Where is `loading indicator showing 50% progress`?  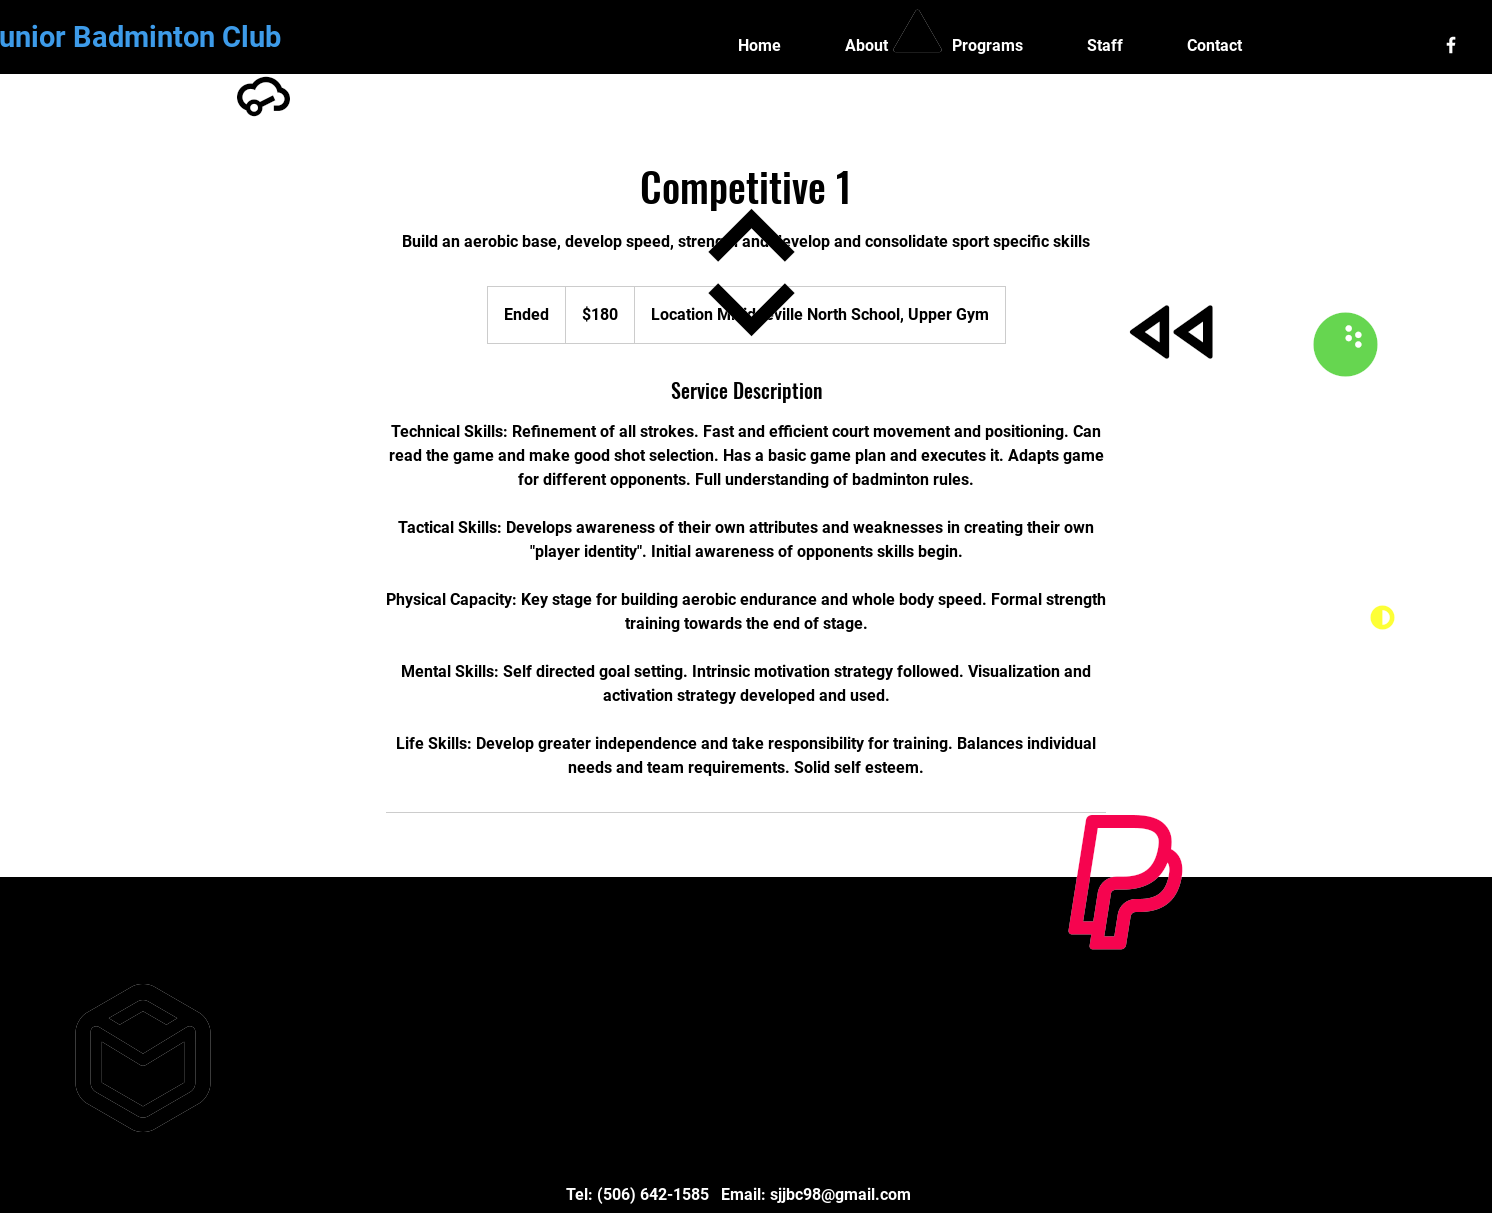
loading indicator showing 50% progress is located at coordinates (1382, 617).